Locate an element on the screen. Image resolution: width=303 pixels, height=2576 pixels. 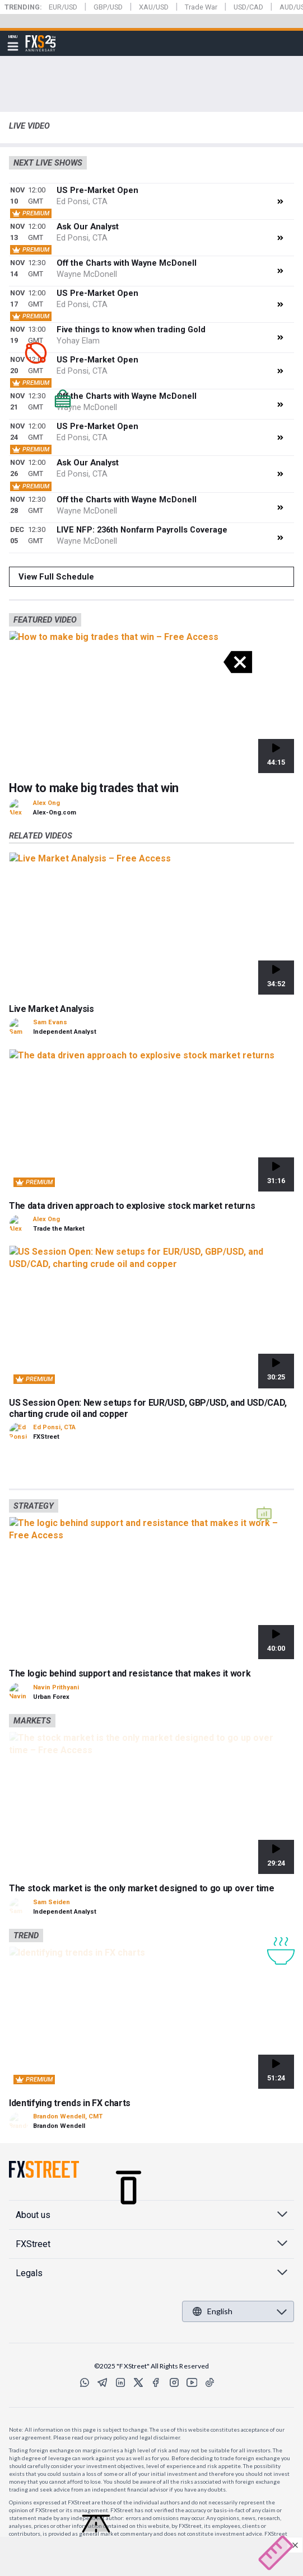
view driving directions or navigation is located at coordinates (96, 2523).